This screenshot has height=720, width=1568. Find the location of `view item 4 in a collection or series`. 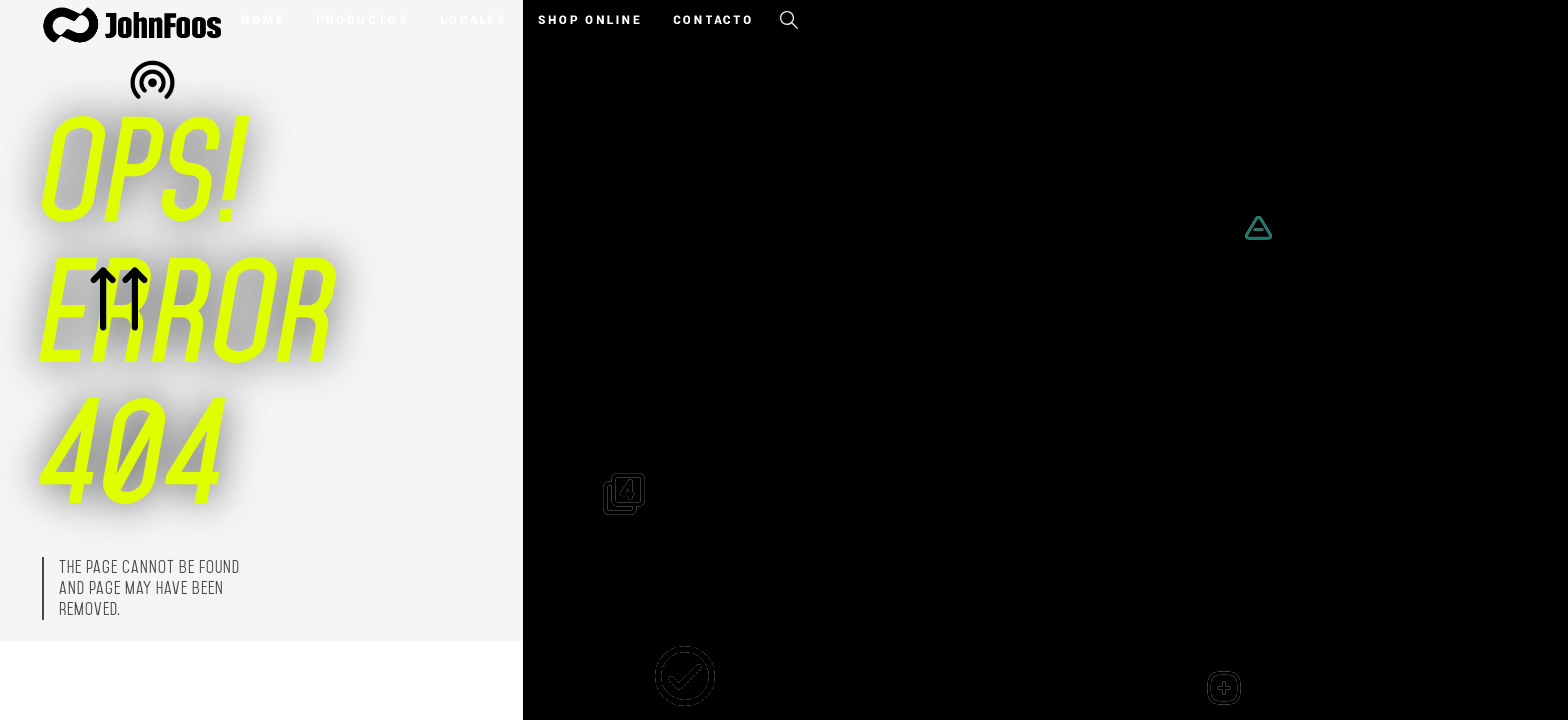

view item 4 in a collection or series is located at coordinates (624, 494).